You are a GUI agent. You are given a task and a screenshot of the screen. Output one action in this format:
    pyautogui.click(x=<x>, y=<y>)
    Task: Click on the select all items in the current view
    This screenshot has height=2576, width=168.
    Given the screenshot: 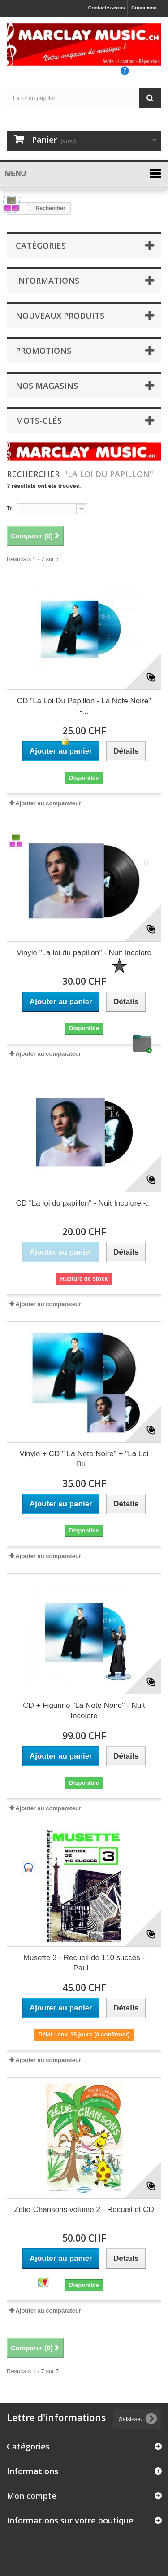 What is the action you would take?
    pyautogui.click(x=16, y=841)
    